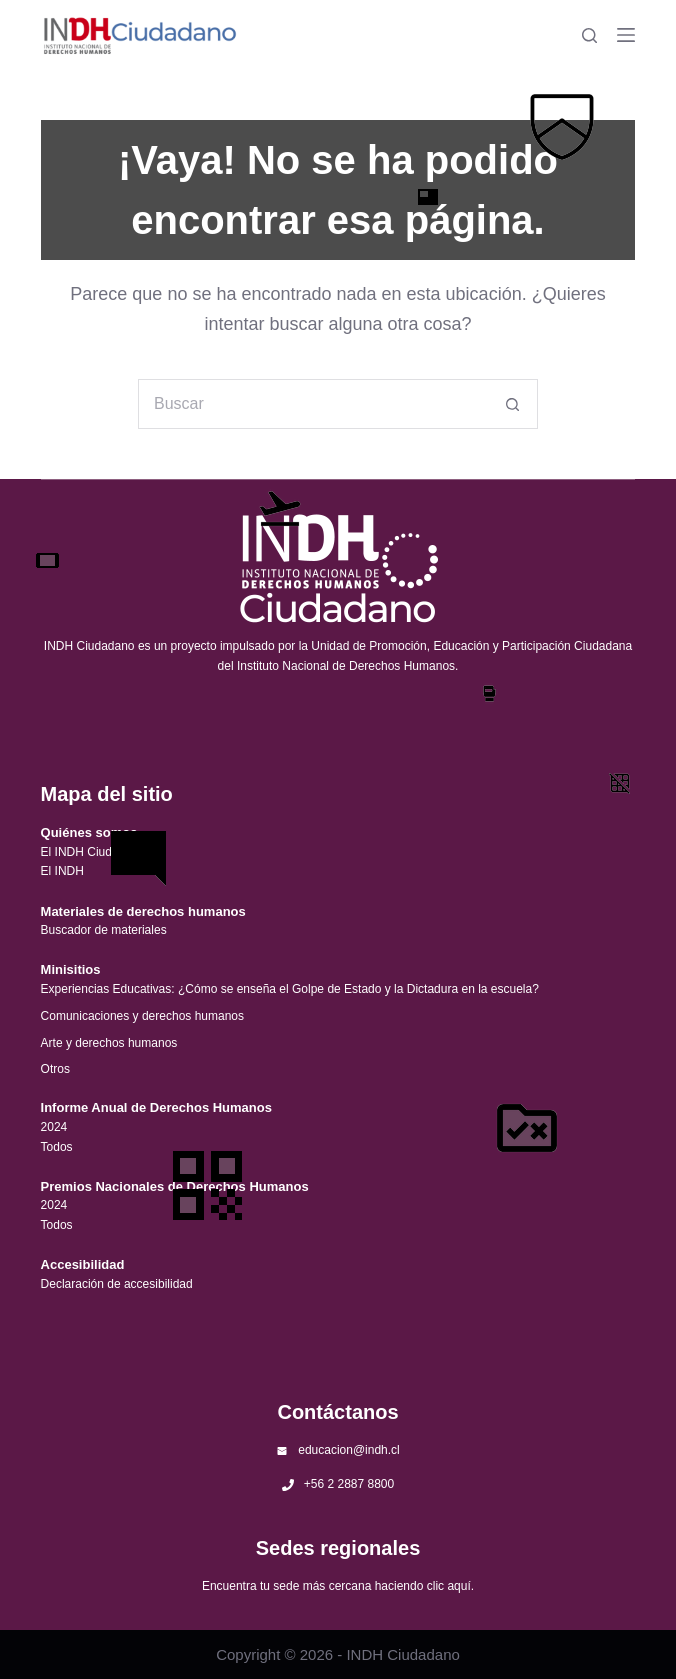 This screenshot has width=676, height=1679. Describe the element at coordinates (138, 858) in the screenshot. I see `open comments section` at that location.